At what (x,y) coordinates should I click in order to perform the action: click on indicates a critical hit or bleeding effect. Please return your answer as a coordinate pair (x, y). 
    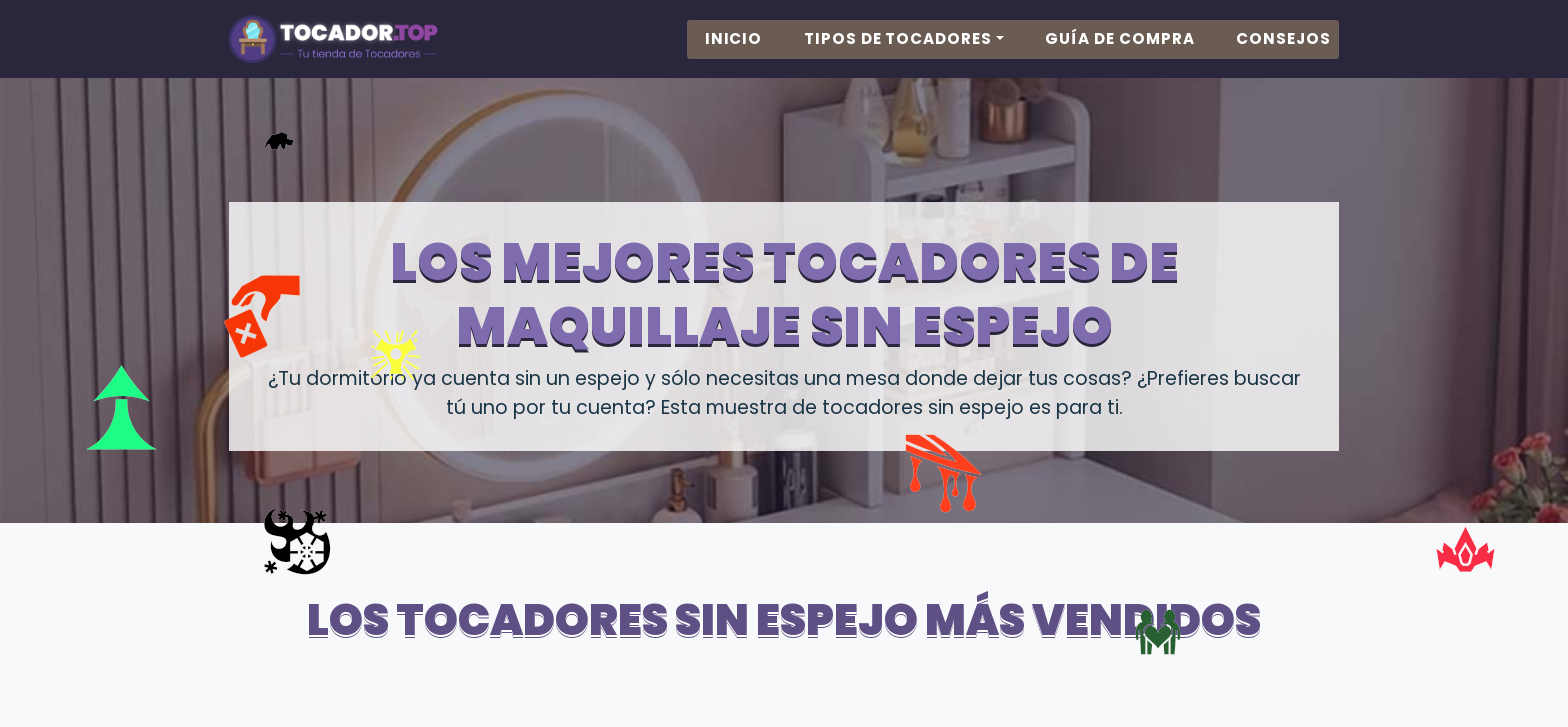
    Looking at the image, I should click on (944, 473).